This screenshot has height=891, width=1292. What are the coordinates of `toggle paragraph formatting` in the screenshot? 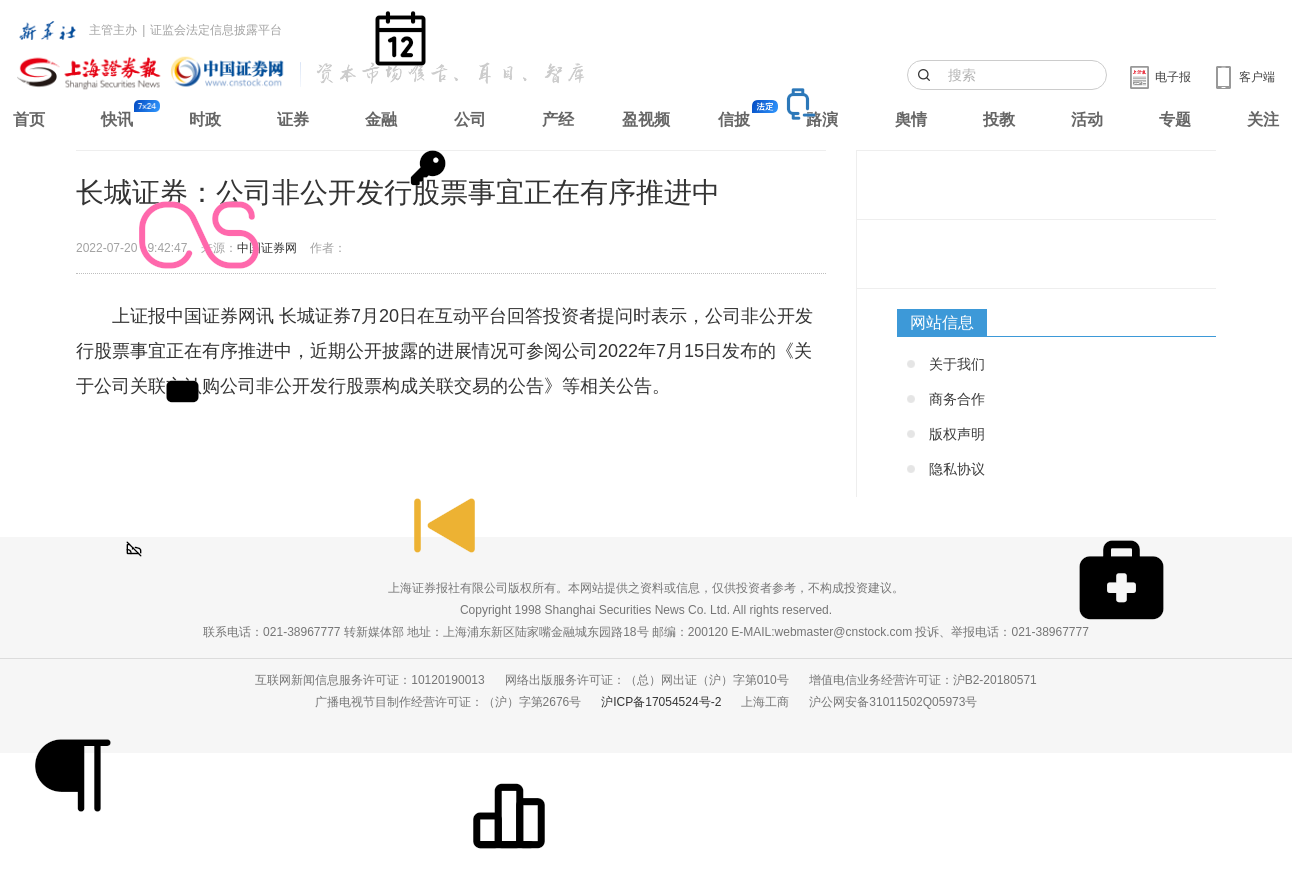 It's located at (74, 775).